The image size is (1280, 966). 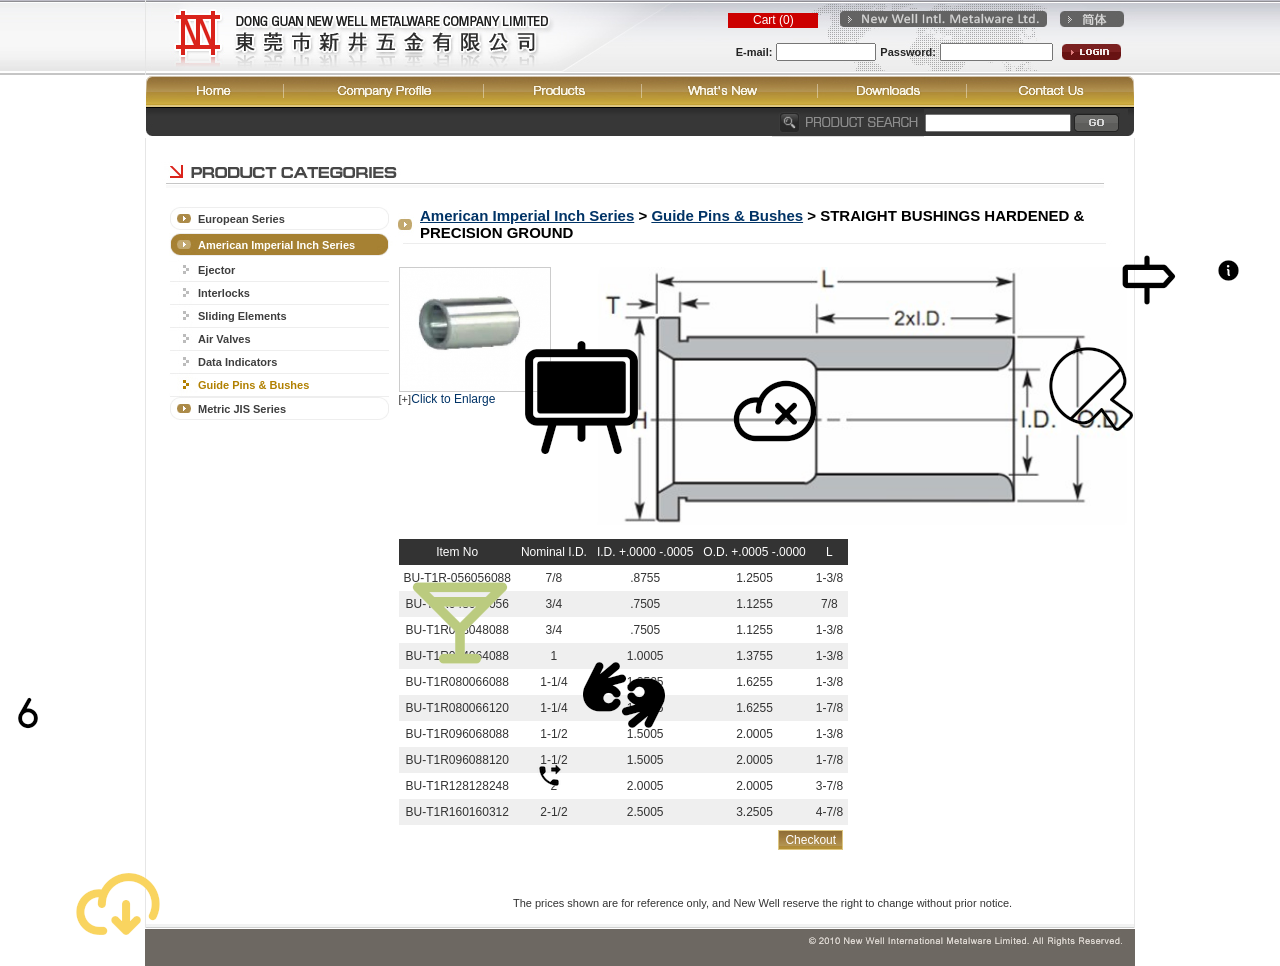 I want to click on access ping pong or table tennis game, so click(x=1089, y=387).